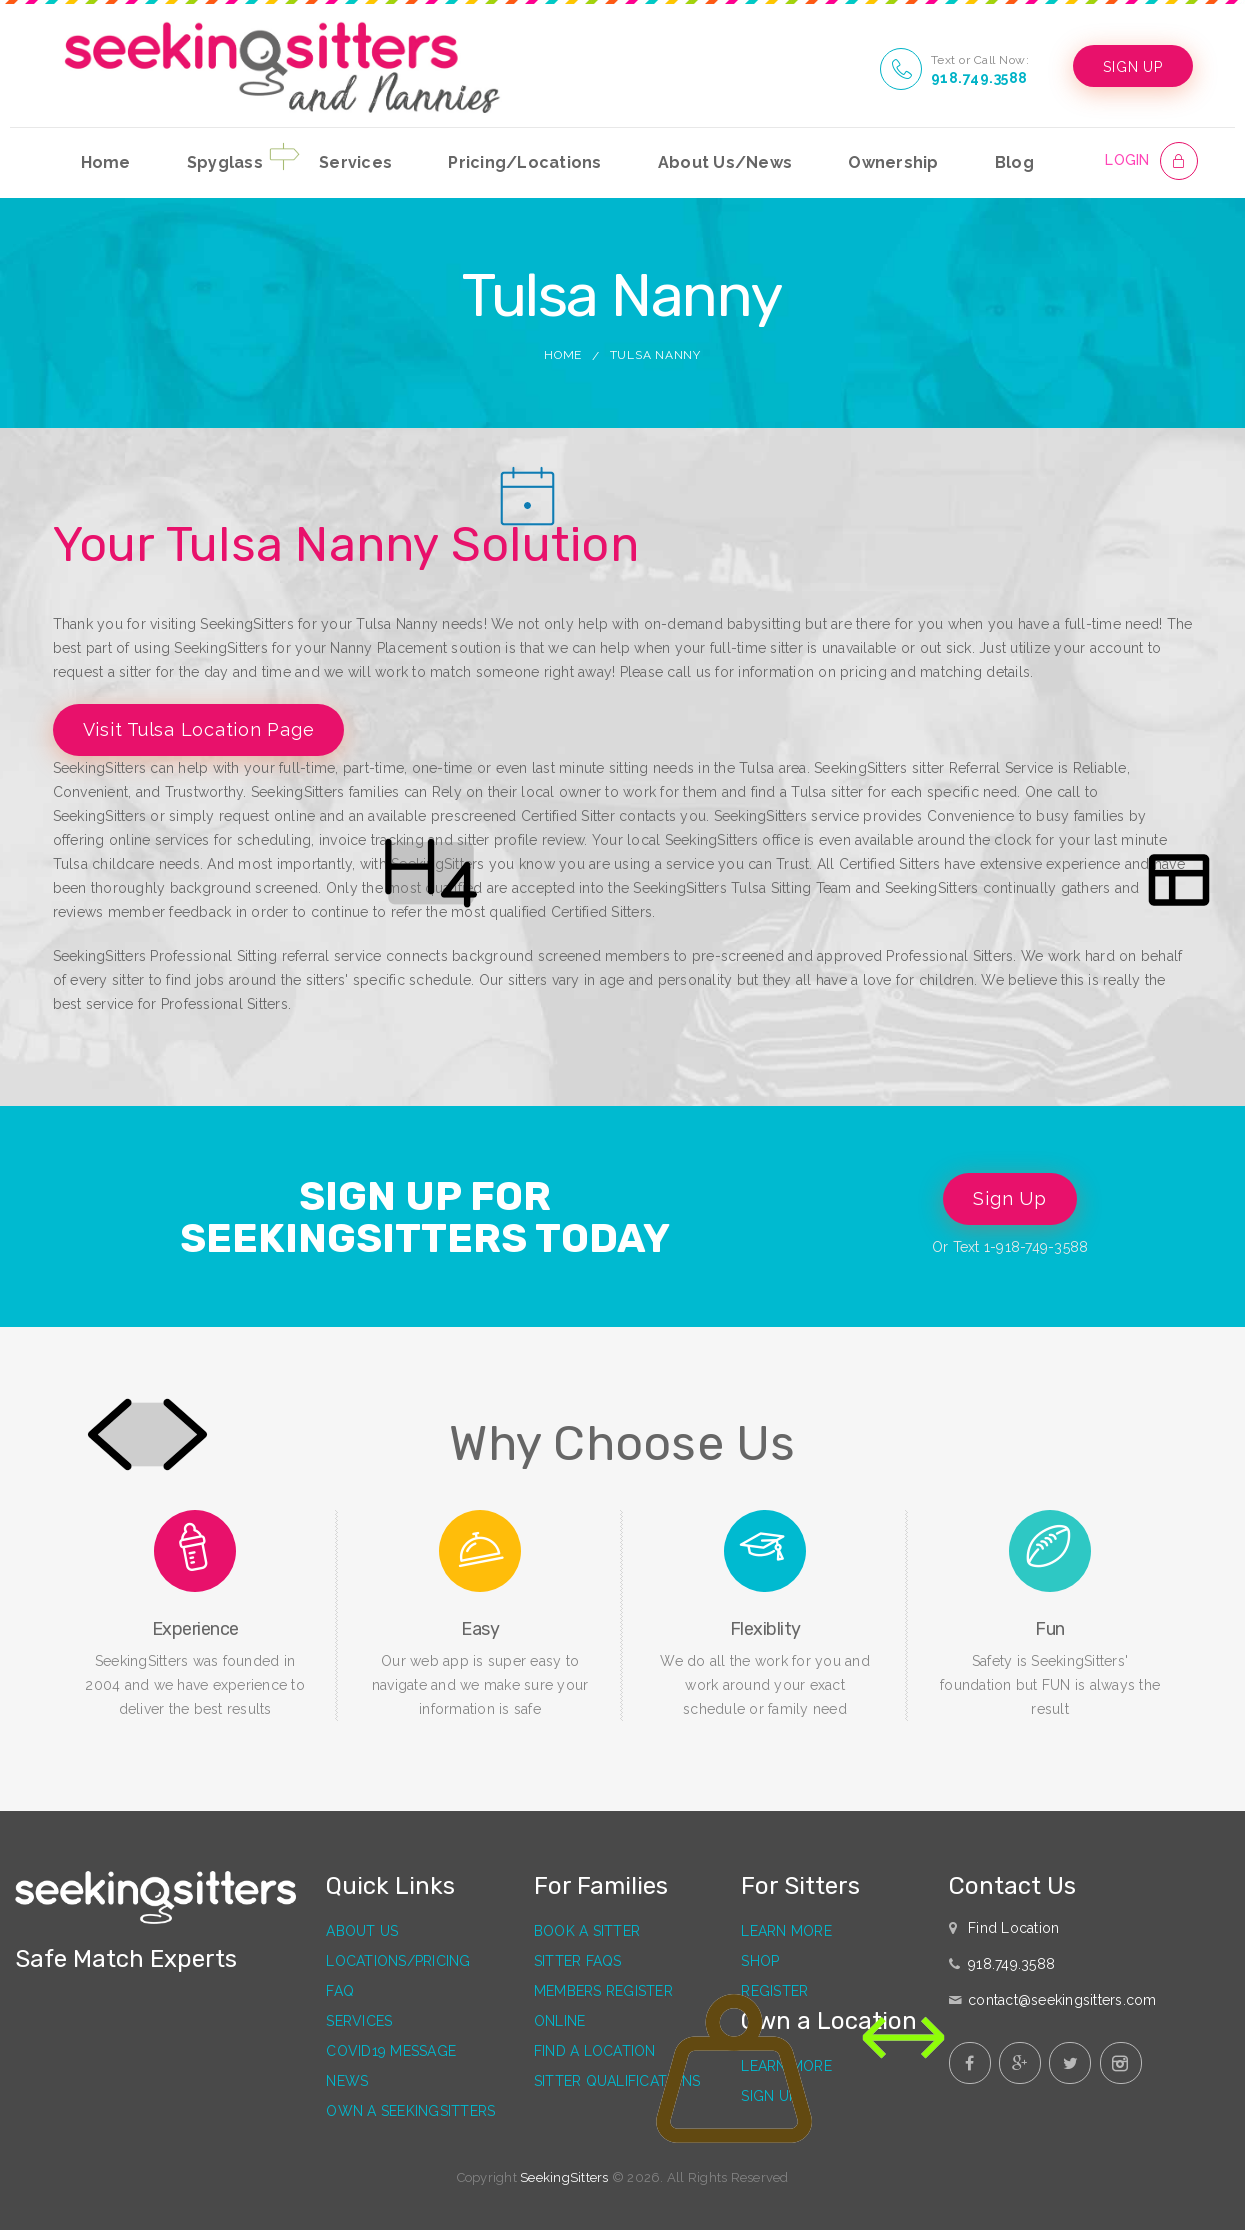 Image resolution: width=1245 pixels, height=2230 pixels. I want to click on set or adjust item weight, so click(734, 2072).